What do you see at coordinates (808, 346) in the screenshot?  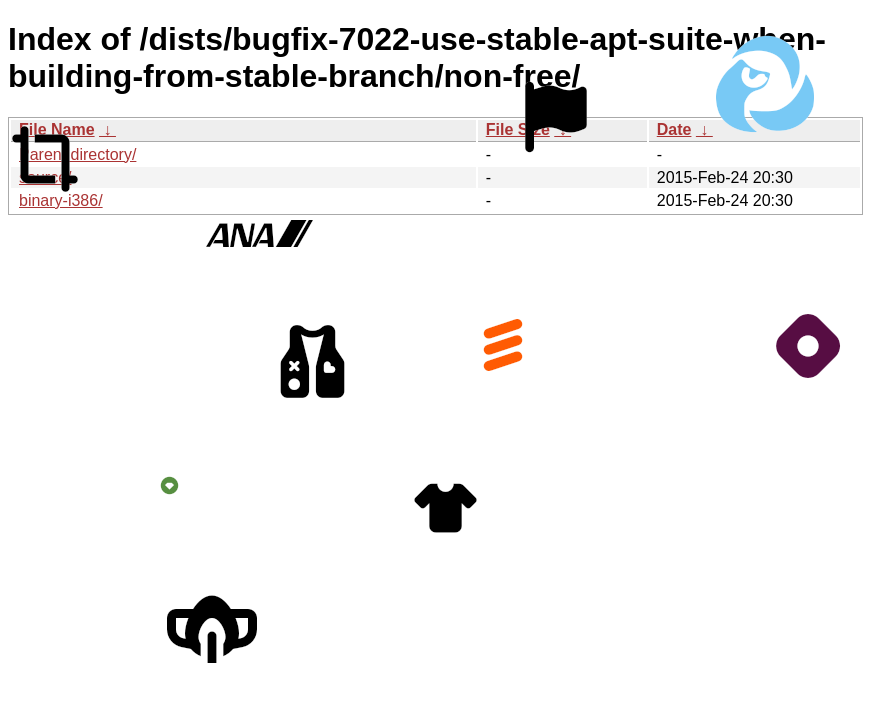 I see `visit hashnode developer blog platform` at bounding box center [808, 346].